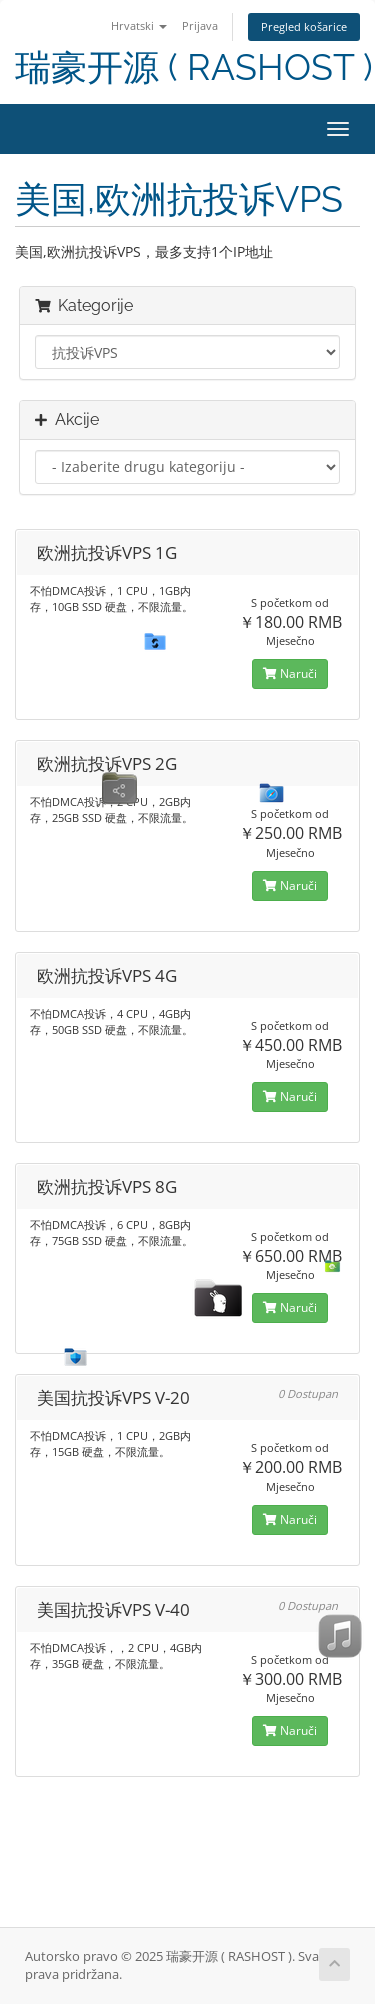 The width and height of the screenshot is (375, 2004). Describe the element at coordinates (75, 1357) in the screenshot. I see `open microsoft defender security files folder` at that location.